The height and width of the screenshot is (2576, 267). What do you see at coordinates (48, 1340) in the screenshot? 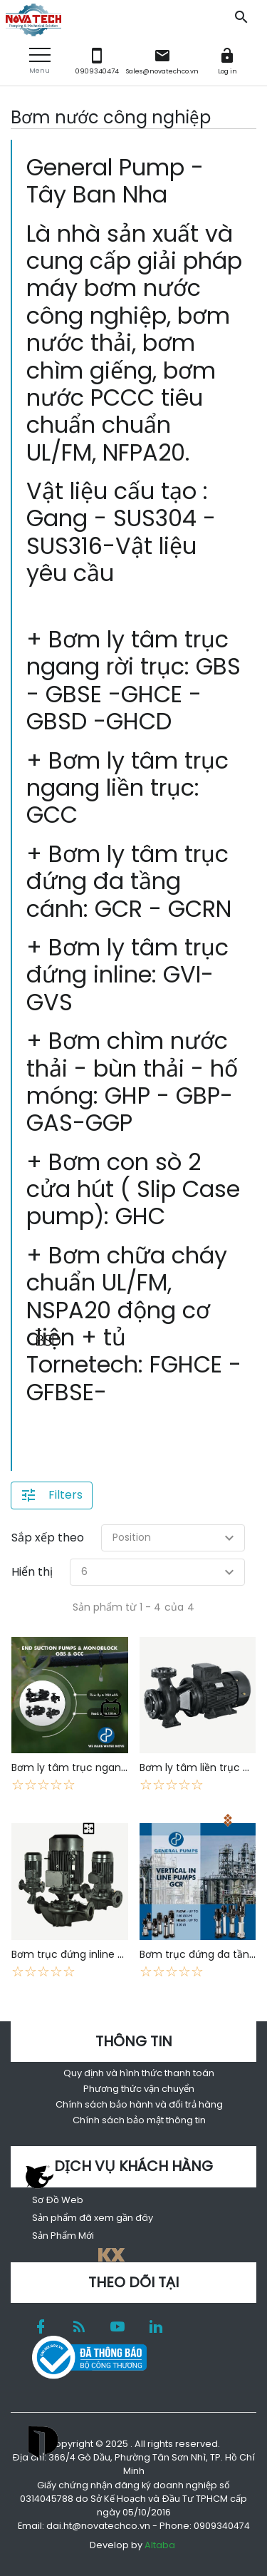
I see `BSD operating system logo` at bounding box center [48, 1340].